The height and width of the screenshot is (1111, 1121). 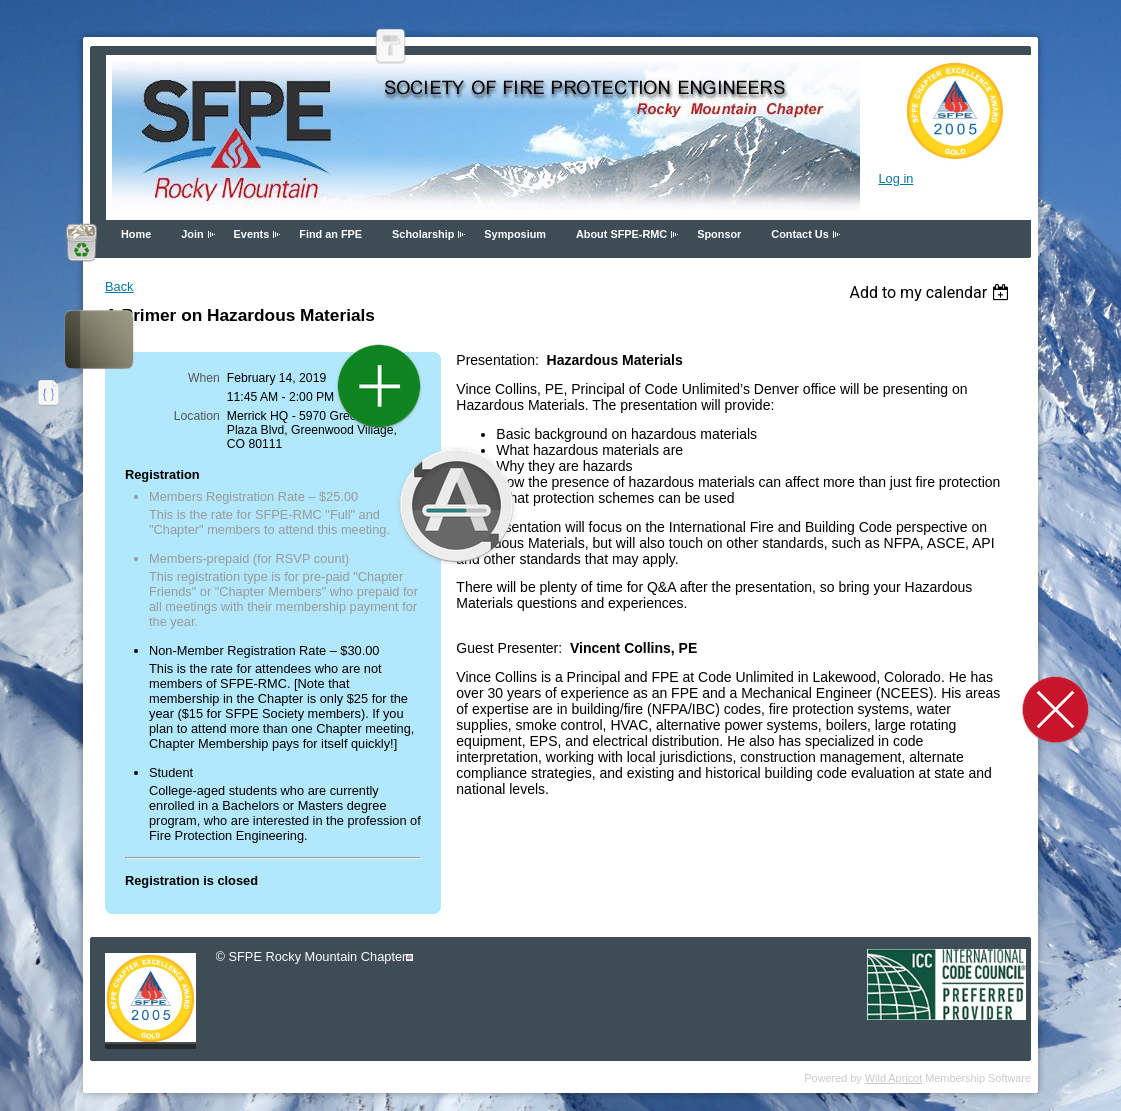 I want to click on a theme or appearance customization file, so click(x=390, y=45).